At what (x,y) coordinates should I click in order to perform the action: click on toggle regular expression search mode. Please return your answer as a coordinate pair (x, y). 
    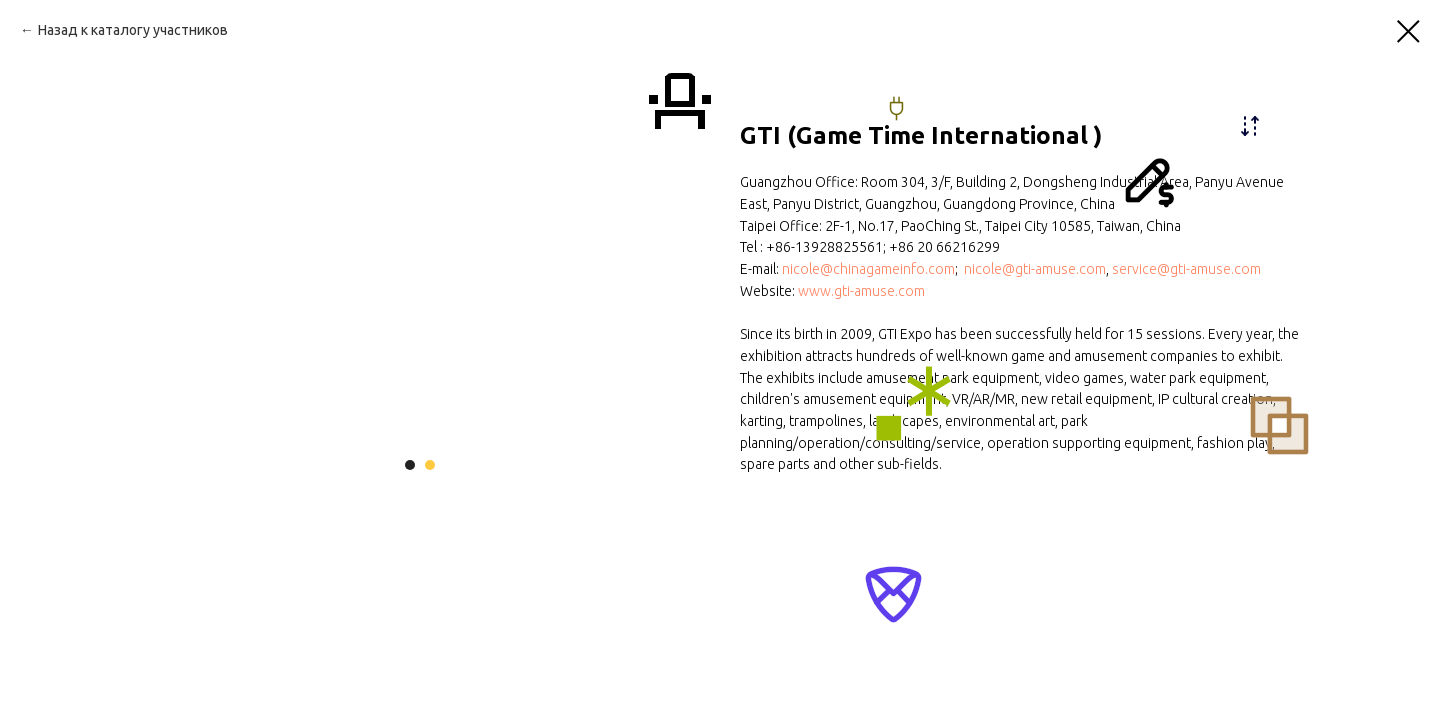
    Looking at the image, I should click on (913, 403).